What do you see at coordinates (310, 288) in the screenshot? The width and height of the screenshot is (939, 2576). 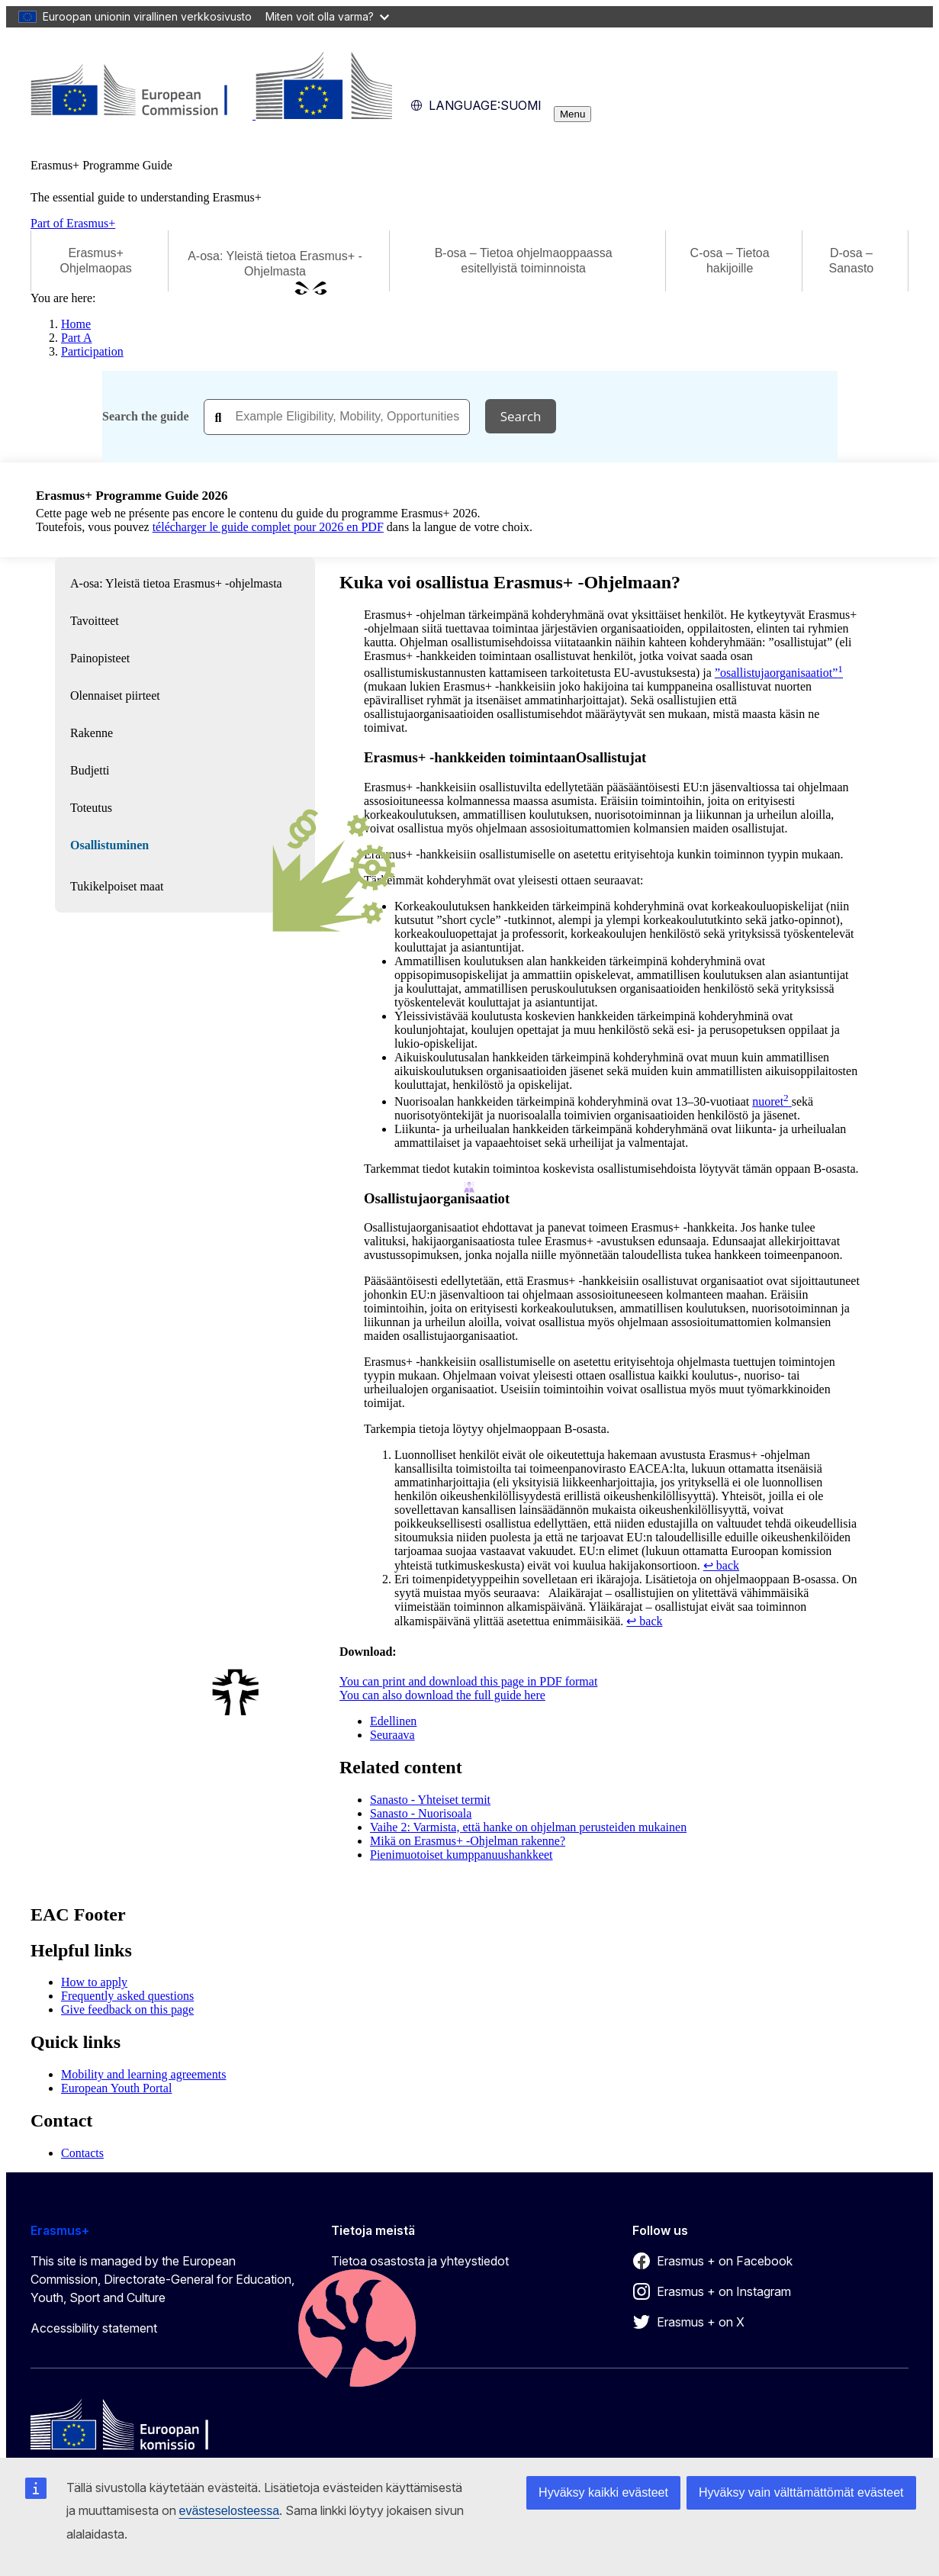 I see `indicates an angry or hostile character state` at bounding box center [310, 288].